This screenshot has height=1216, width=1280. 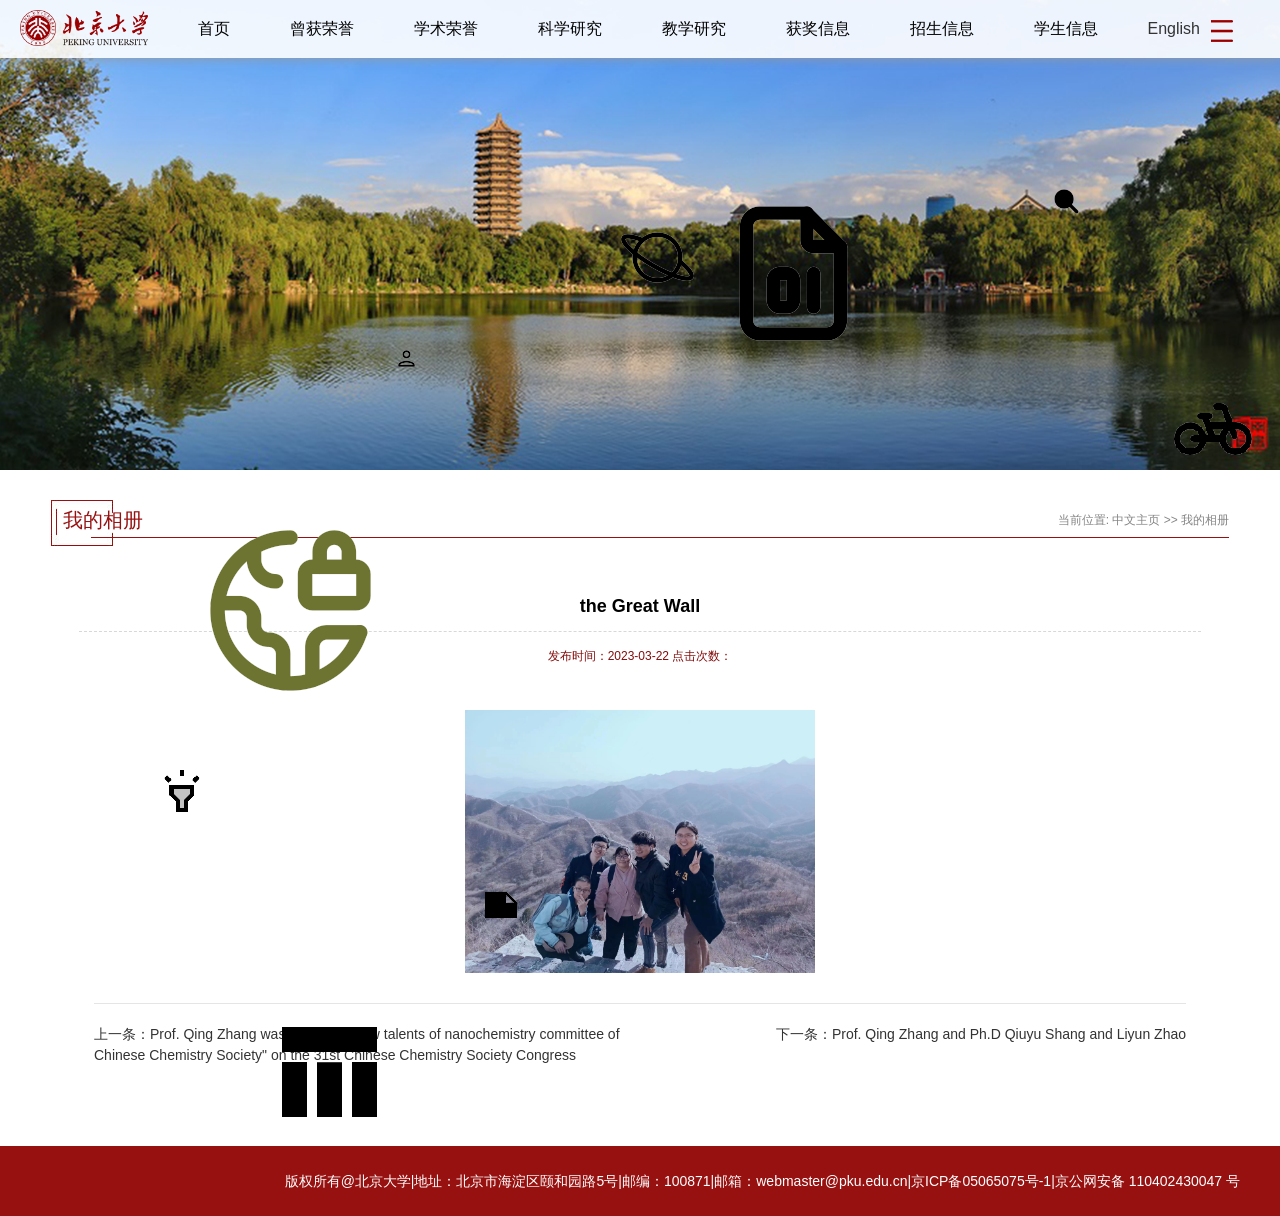 What do you see at coordinates (1213, 429) in the screenshot?
I see `view nearby bike routes or cycling directions` at bounding box center [1213, 429].